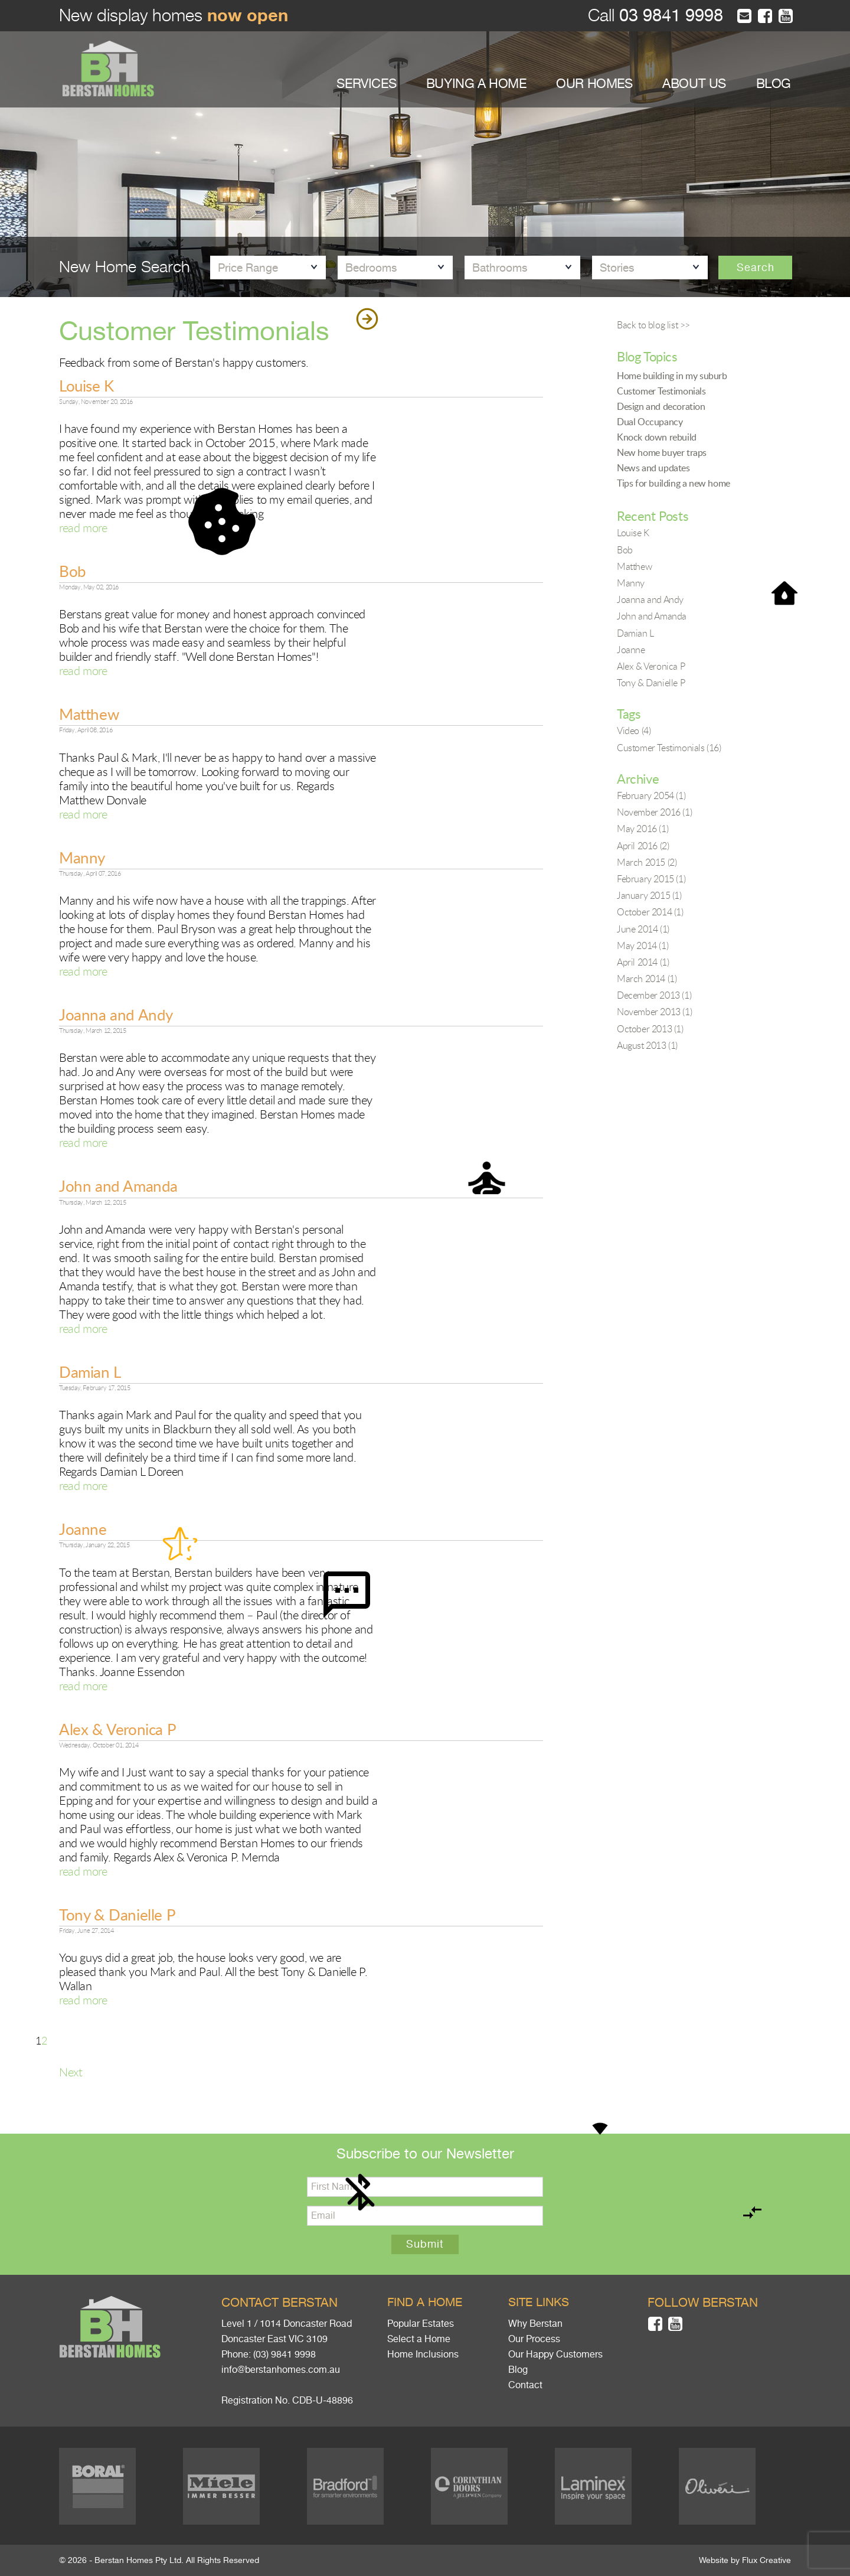 This screenshot has height=2576, width=850. I want to click on partial rating indicator, so click(180, 1544).